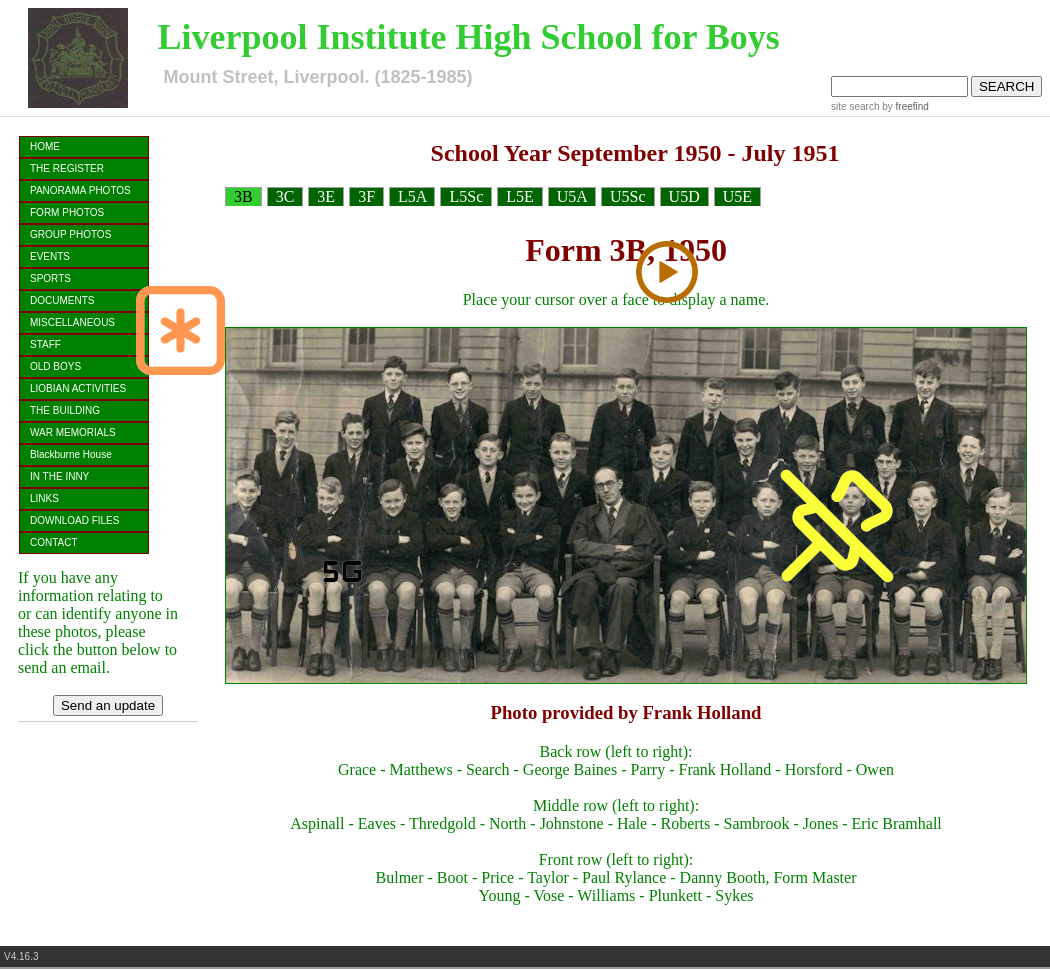  Describe the element at coordinates (667, 272) in the screenshot. I see `play media or video content` at that location.